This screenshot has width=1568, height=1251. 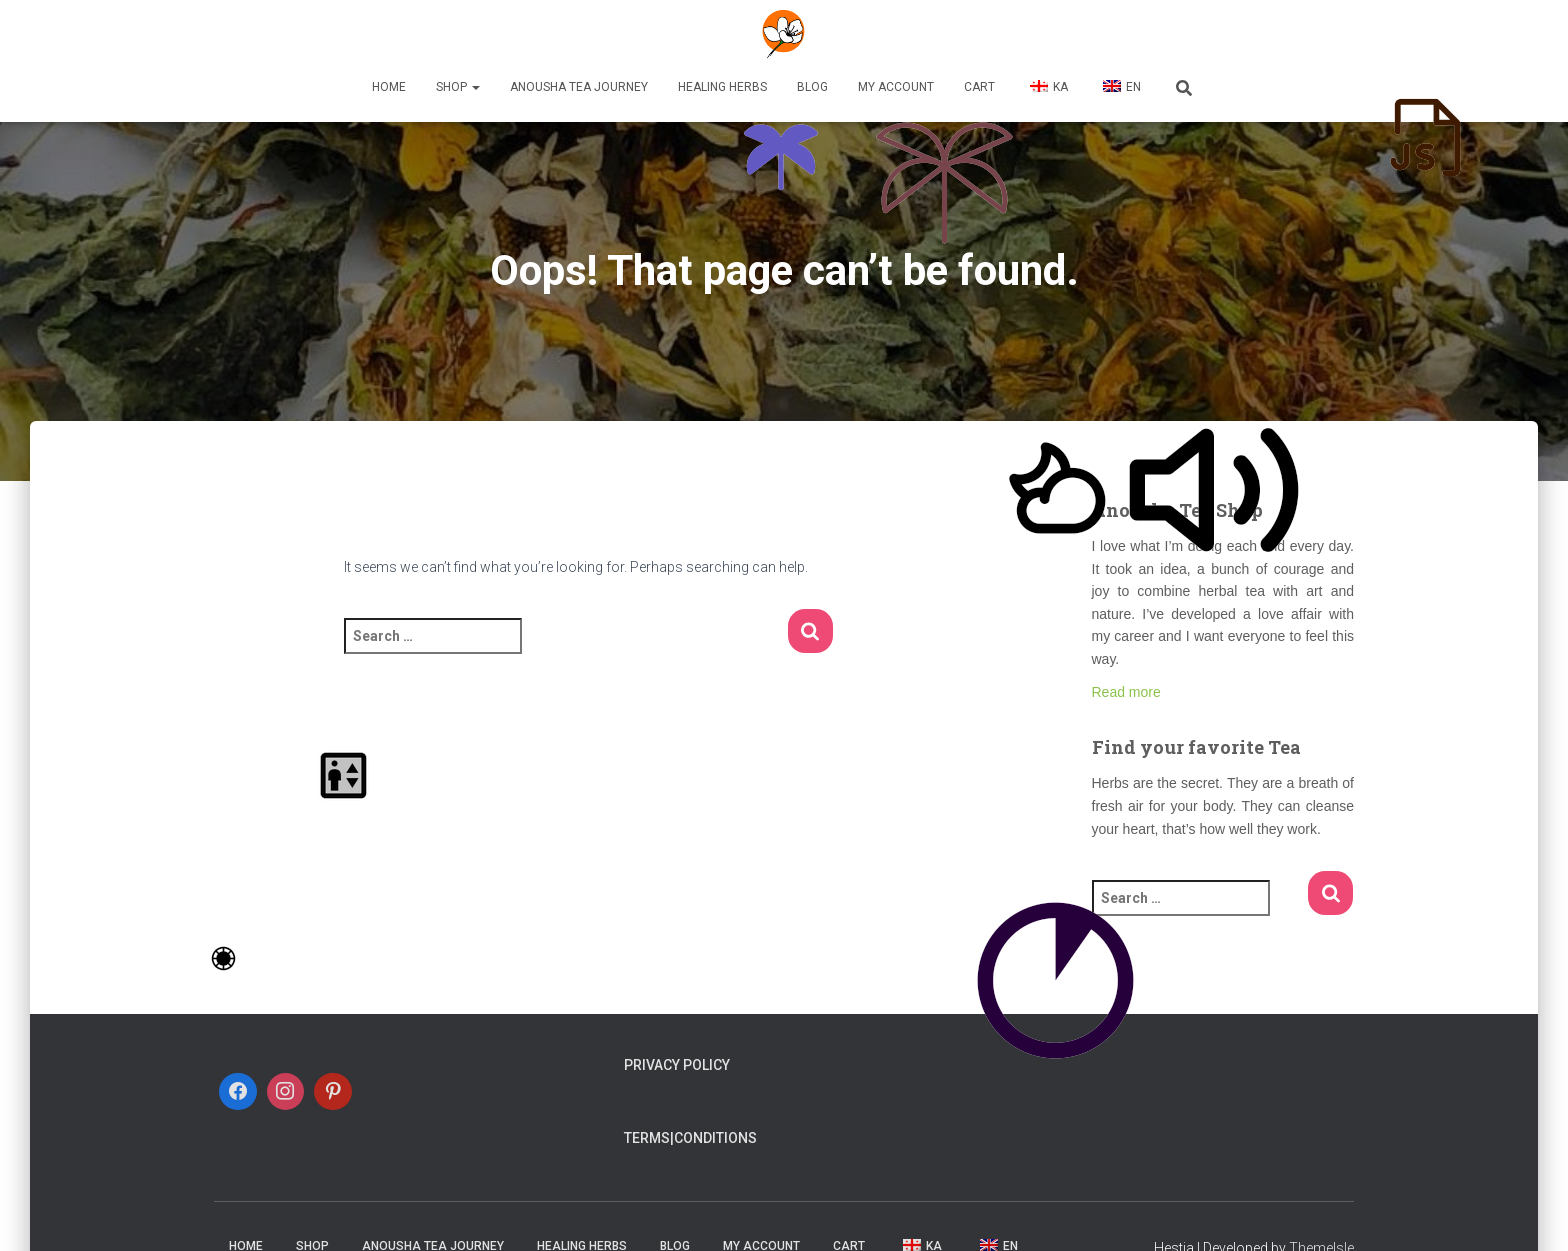 I want to click on indicates tropical or vacation-related content, so click(x=781, y=156).